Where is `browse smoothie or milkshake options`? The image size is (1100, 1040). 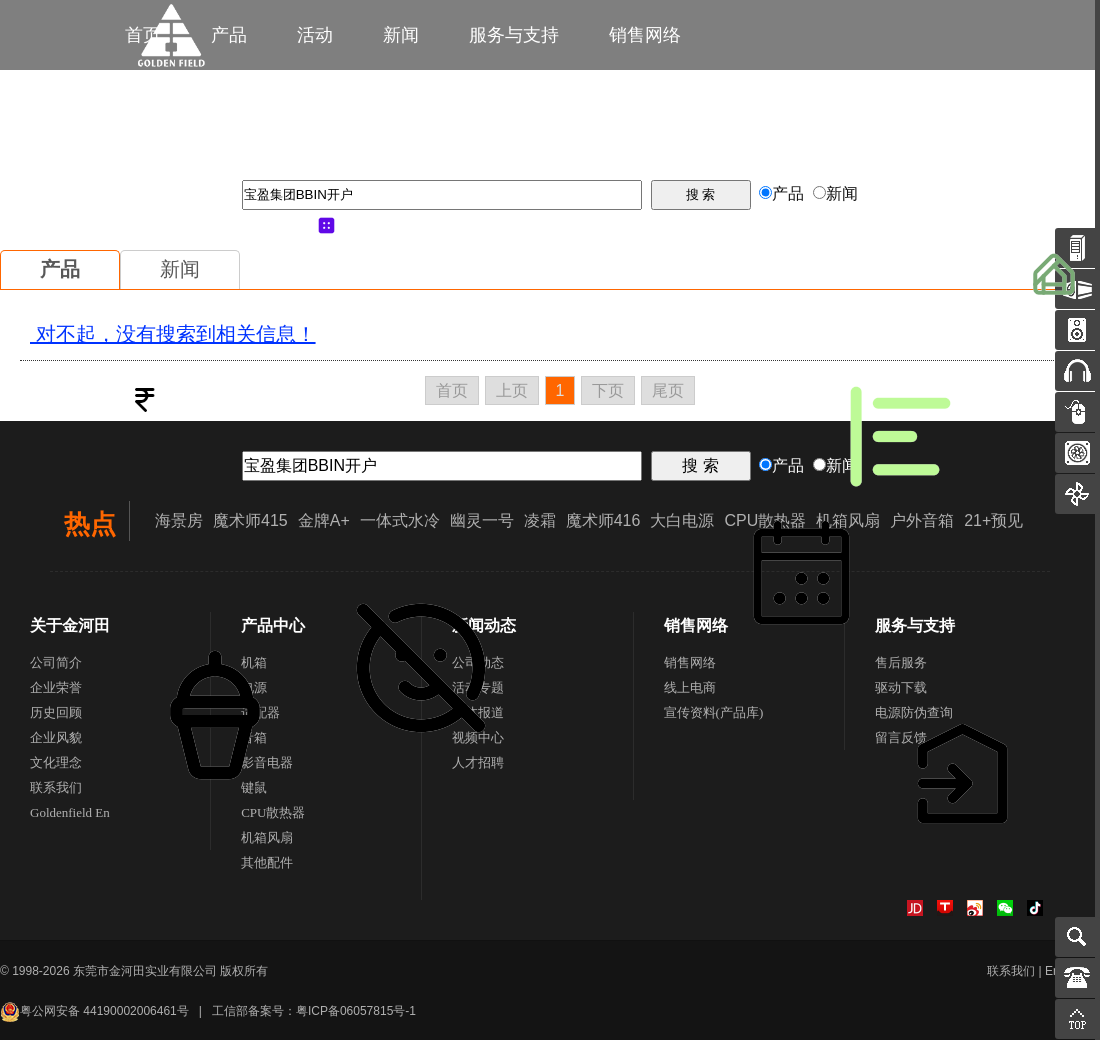
browse smoothie or milkshake options is located at coordinates (215, 715).